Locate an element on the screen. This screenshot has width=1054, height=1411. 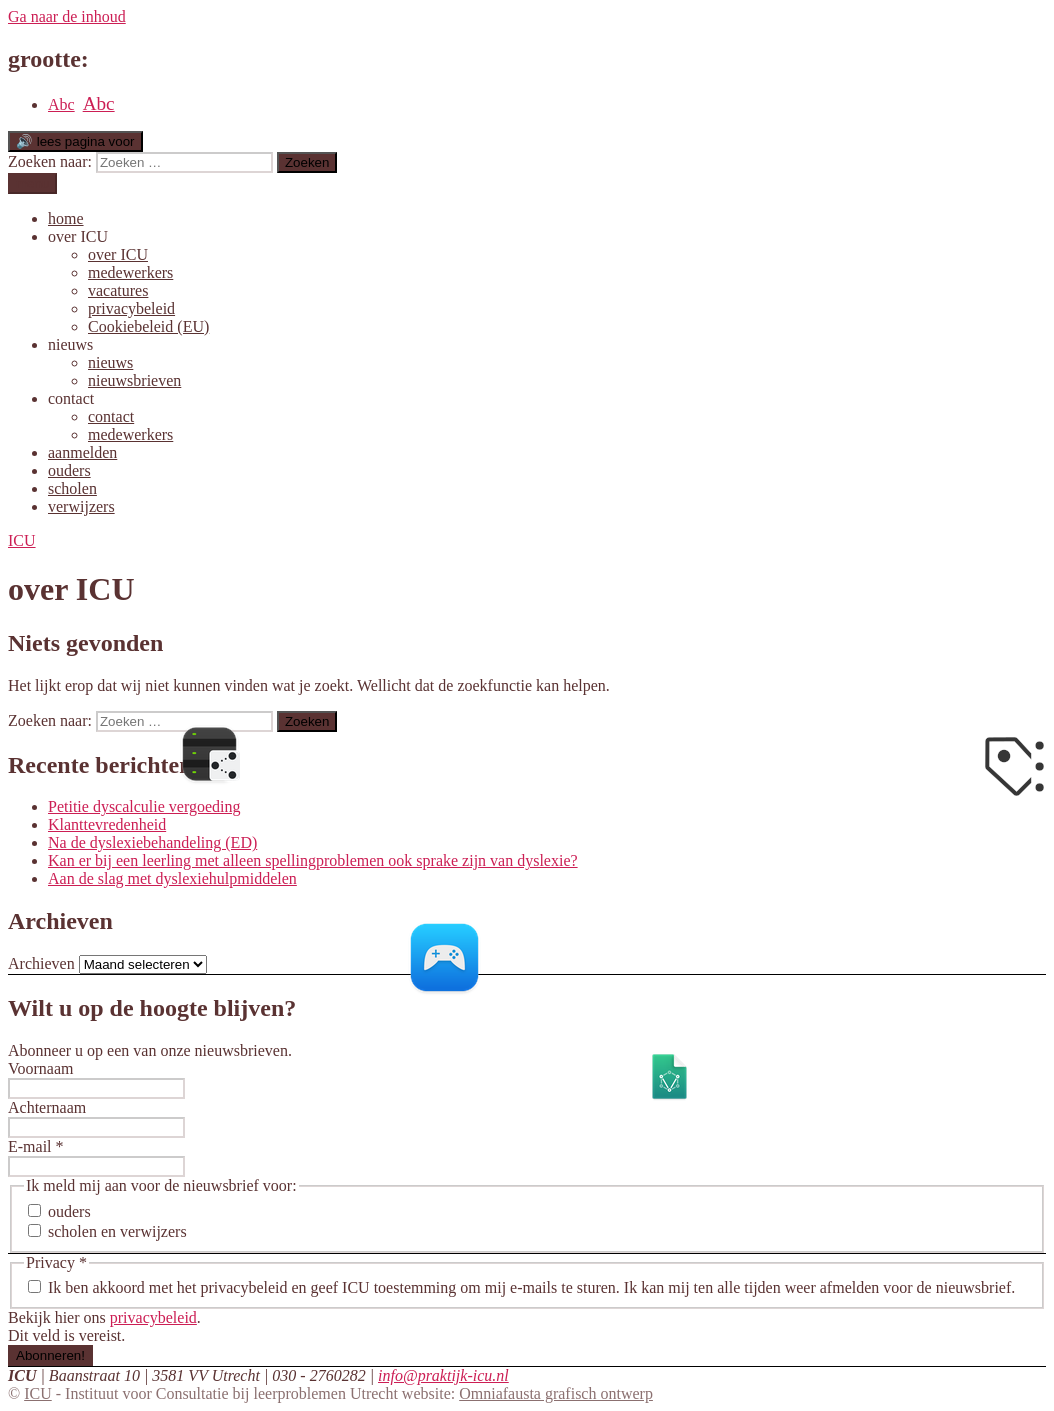
a vector graphics file is located at coordinates (669, 1076).